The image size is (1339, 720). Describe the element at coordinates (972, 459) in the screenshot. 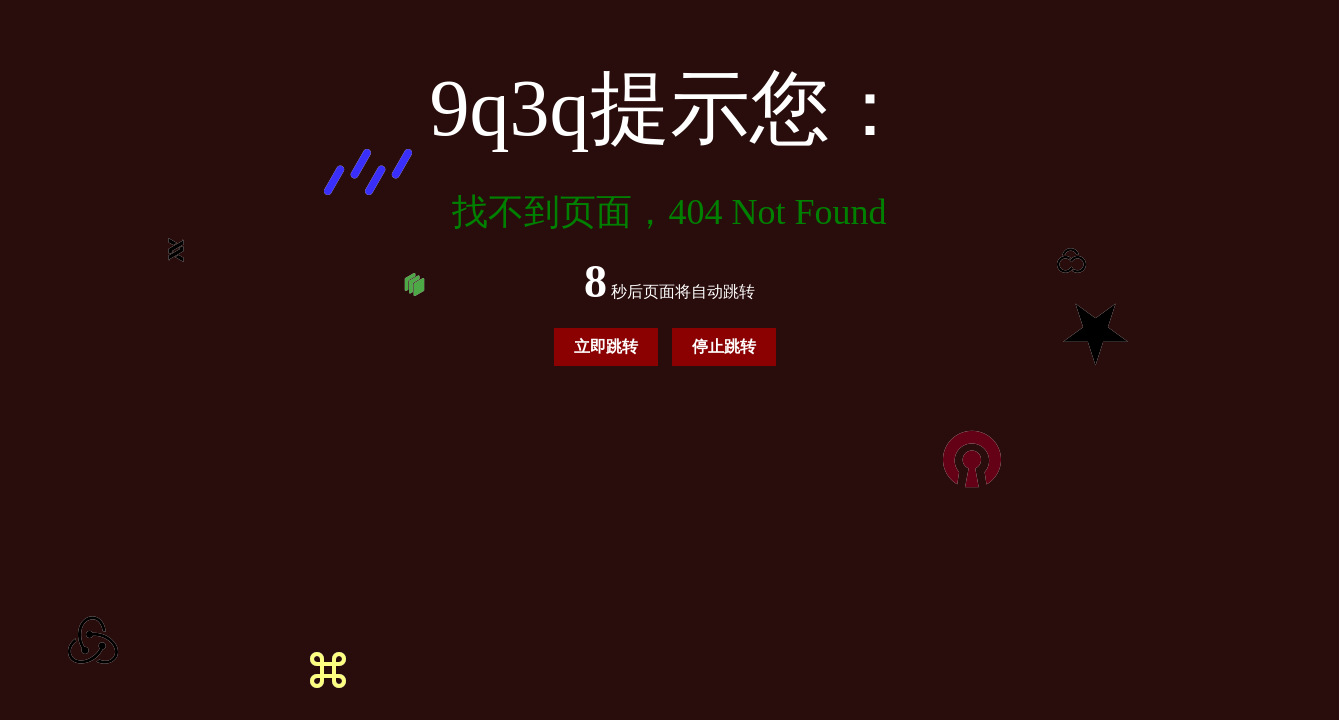

I see `open OpenVPN settings` at that location.